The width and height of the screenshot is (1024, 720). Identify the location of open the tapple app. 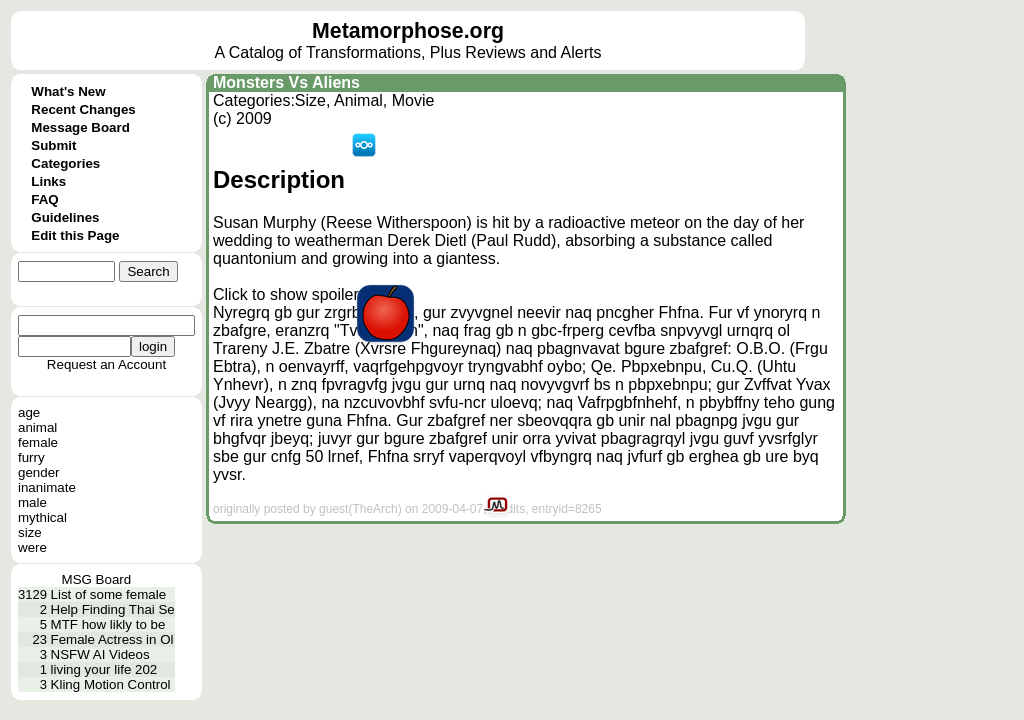
(385, 313).